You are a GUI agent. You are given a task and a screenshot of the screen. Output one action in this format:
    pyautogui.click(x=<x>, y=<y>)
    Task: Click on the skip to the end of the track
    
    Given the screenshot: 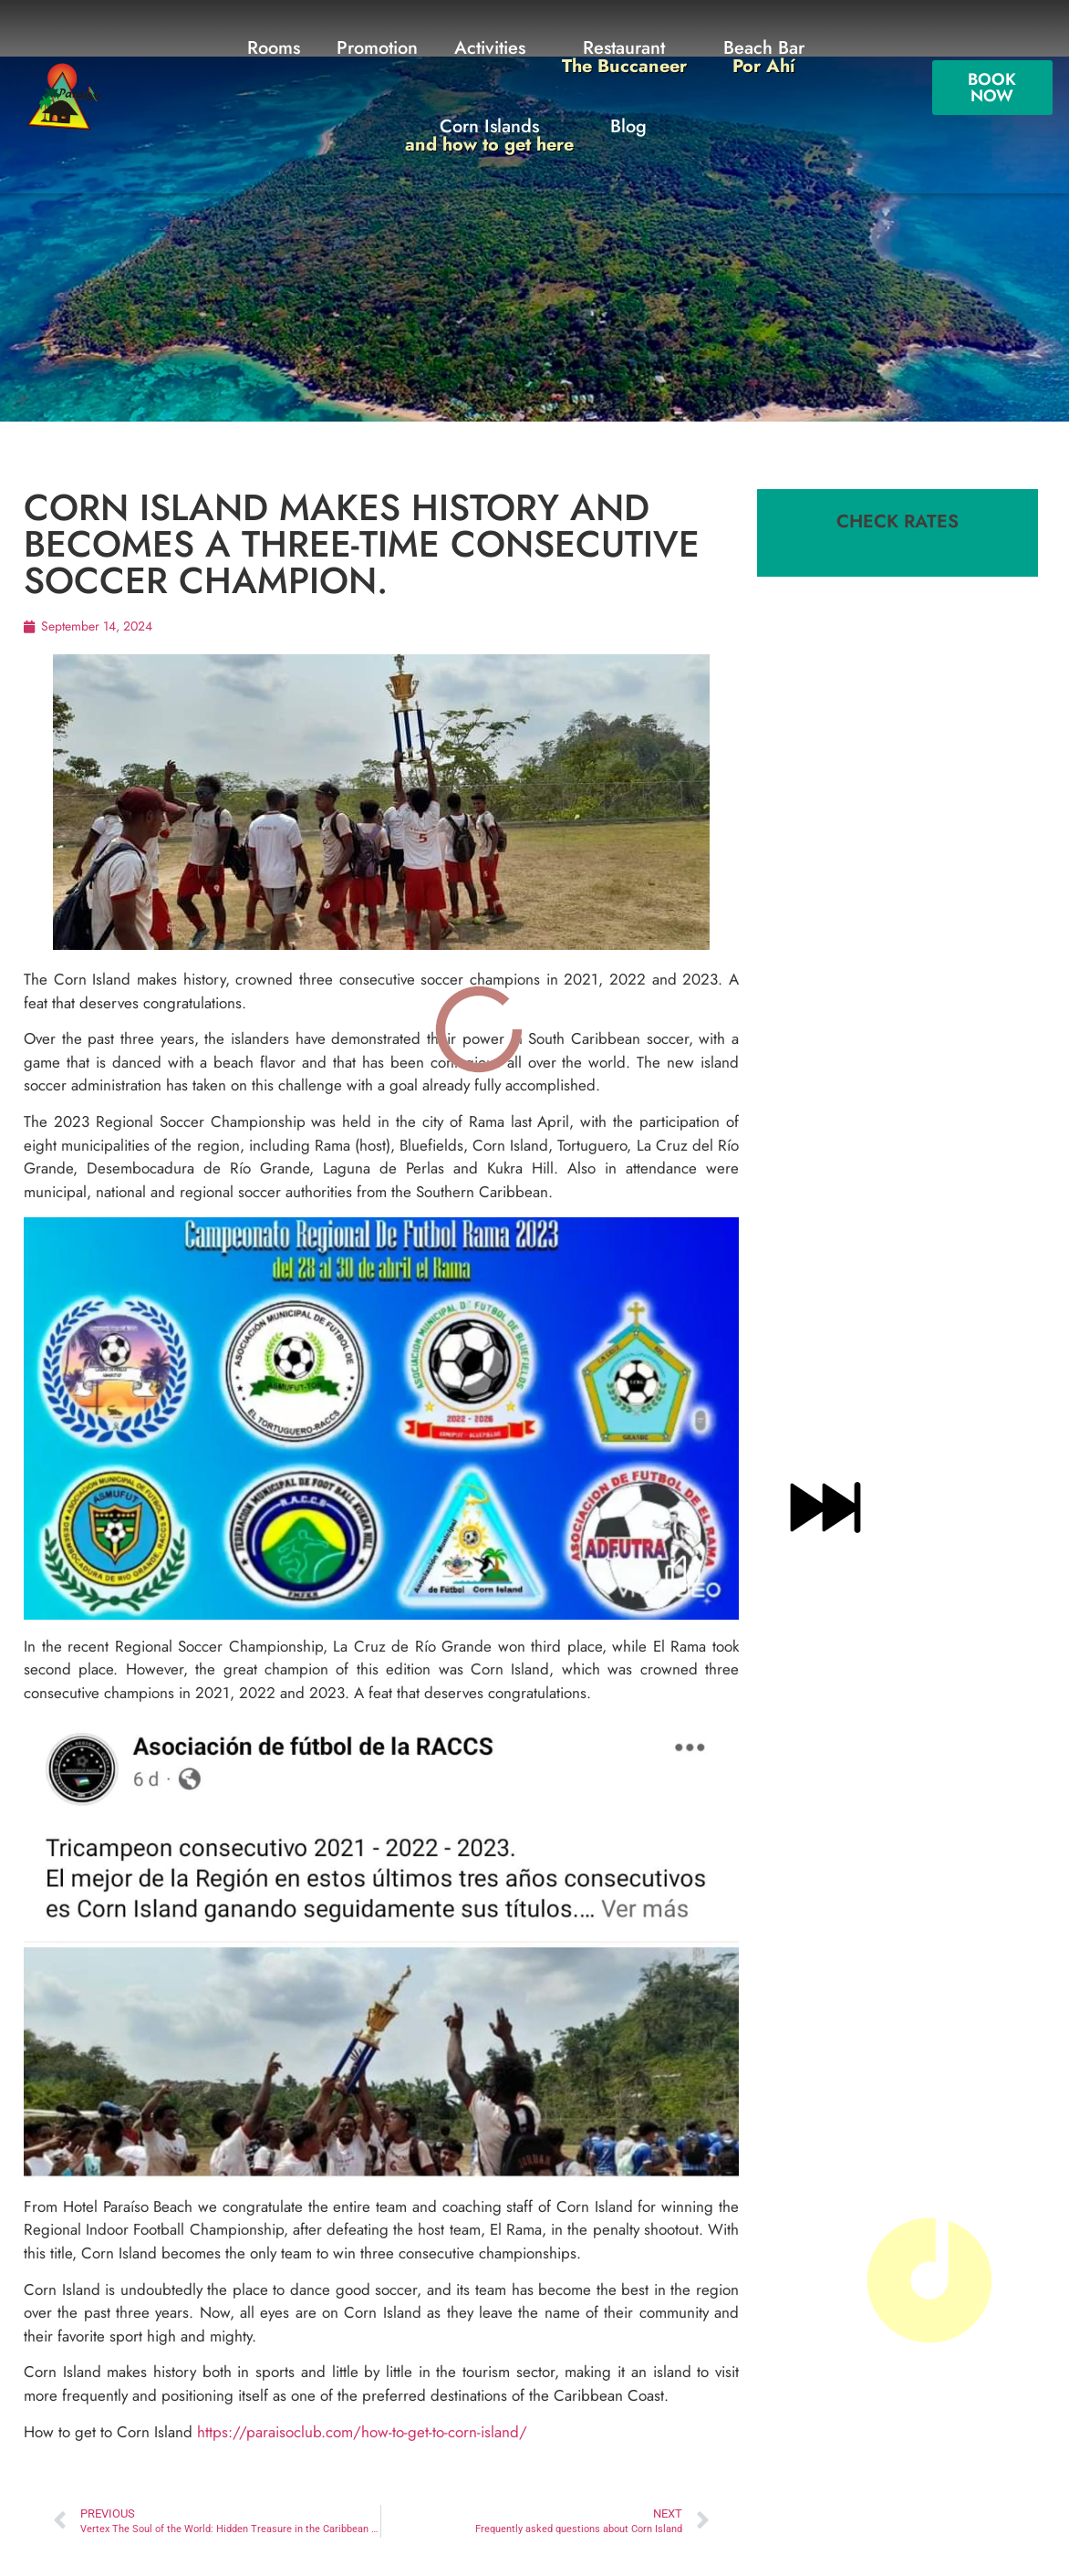 What is the action you would take?
    pyautogui.click(x=825, y=1507)
    